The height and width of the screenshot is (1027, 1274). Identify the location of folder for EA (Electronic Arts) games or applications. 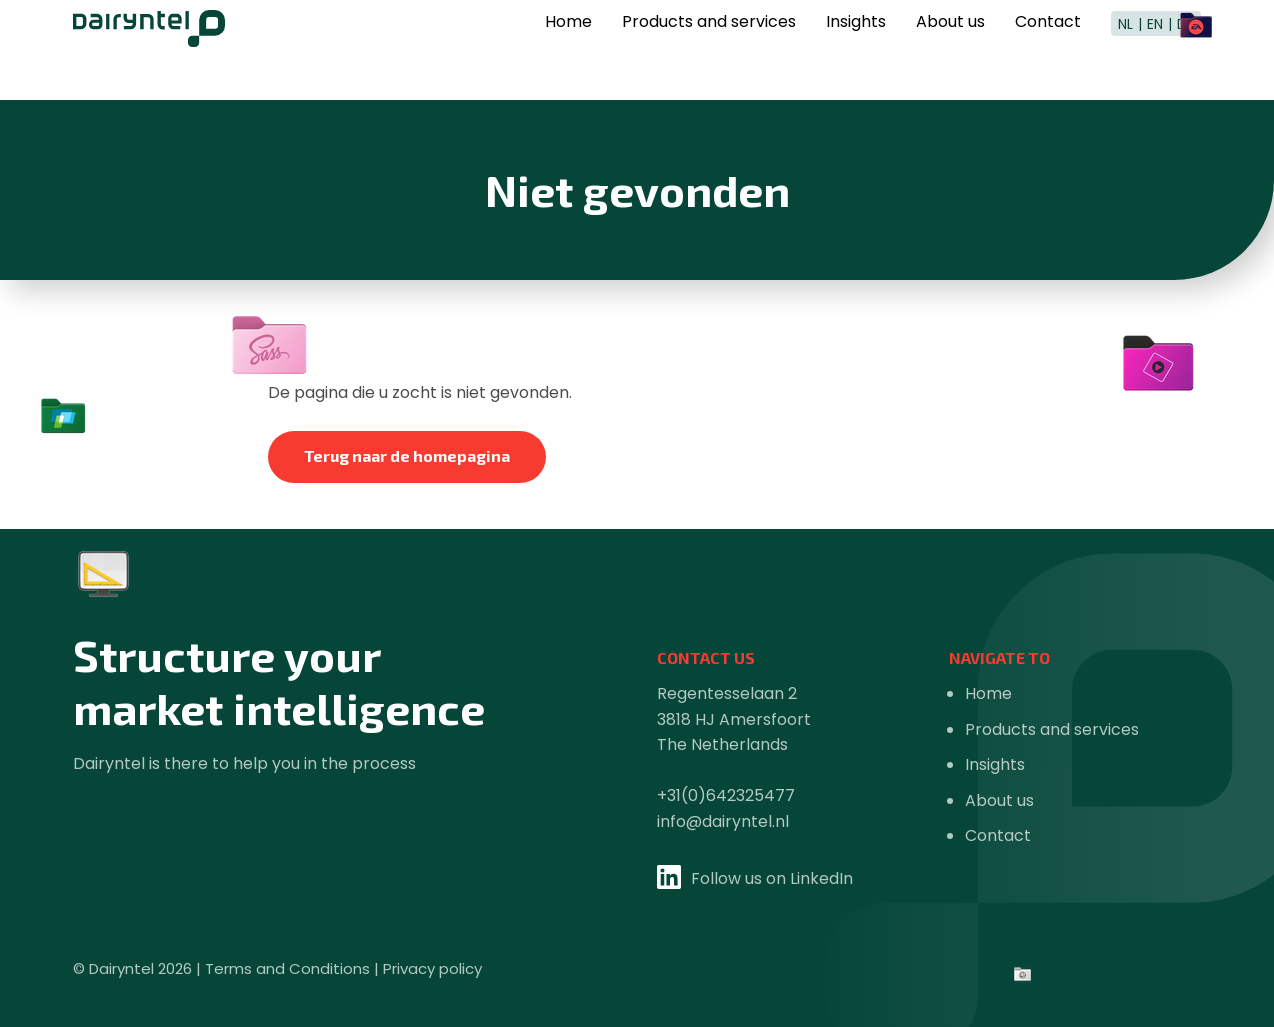
(1196, 26).